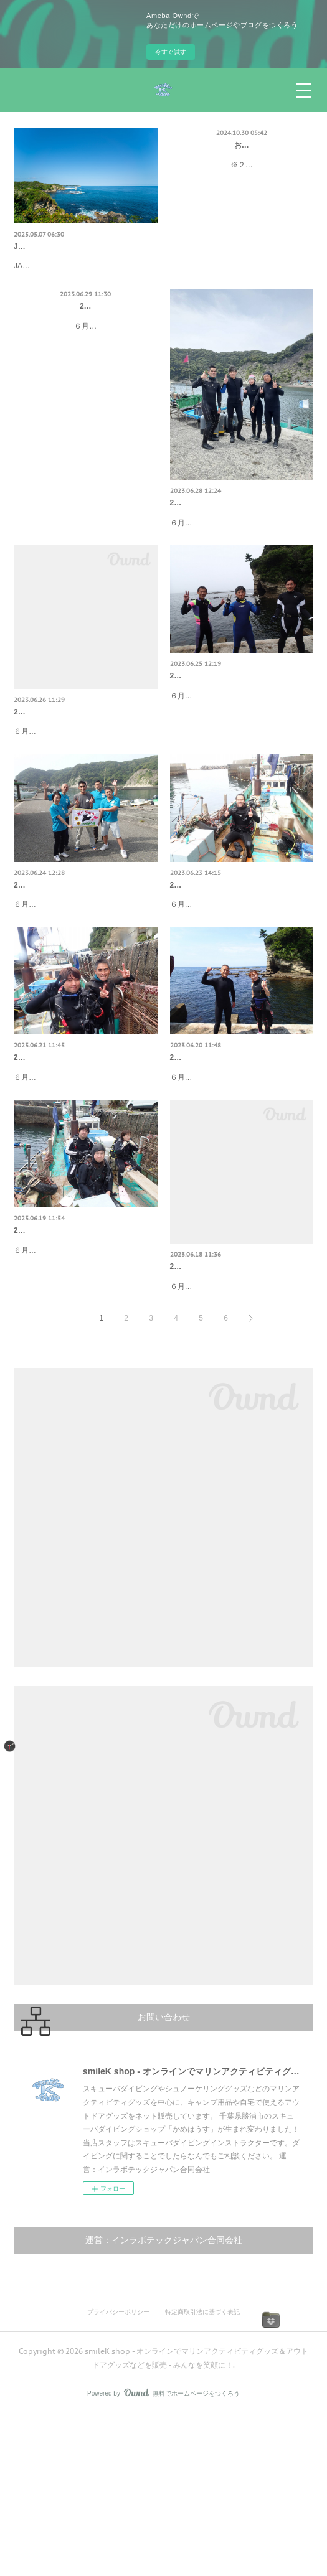 Image resolution: width=327 pixels, height=2576 pixels. What do you see at coordinates (271, 2320) in the screenshot?
I see `open your dropbox synced folder` at bounding box center [271, 2320].